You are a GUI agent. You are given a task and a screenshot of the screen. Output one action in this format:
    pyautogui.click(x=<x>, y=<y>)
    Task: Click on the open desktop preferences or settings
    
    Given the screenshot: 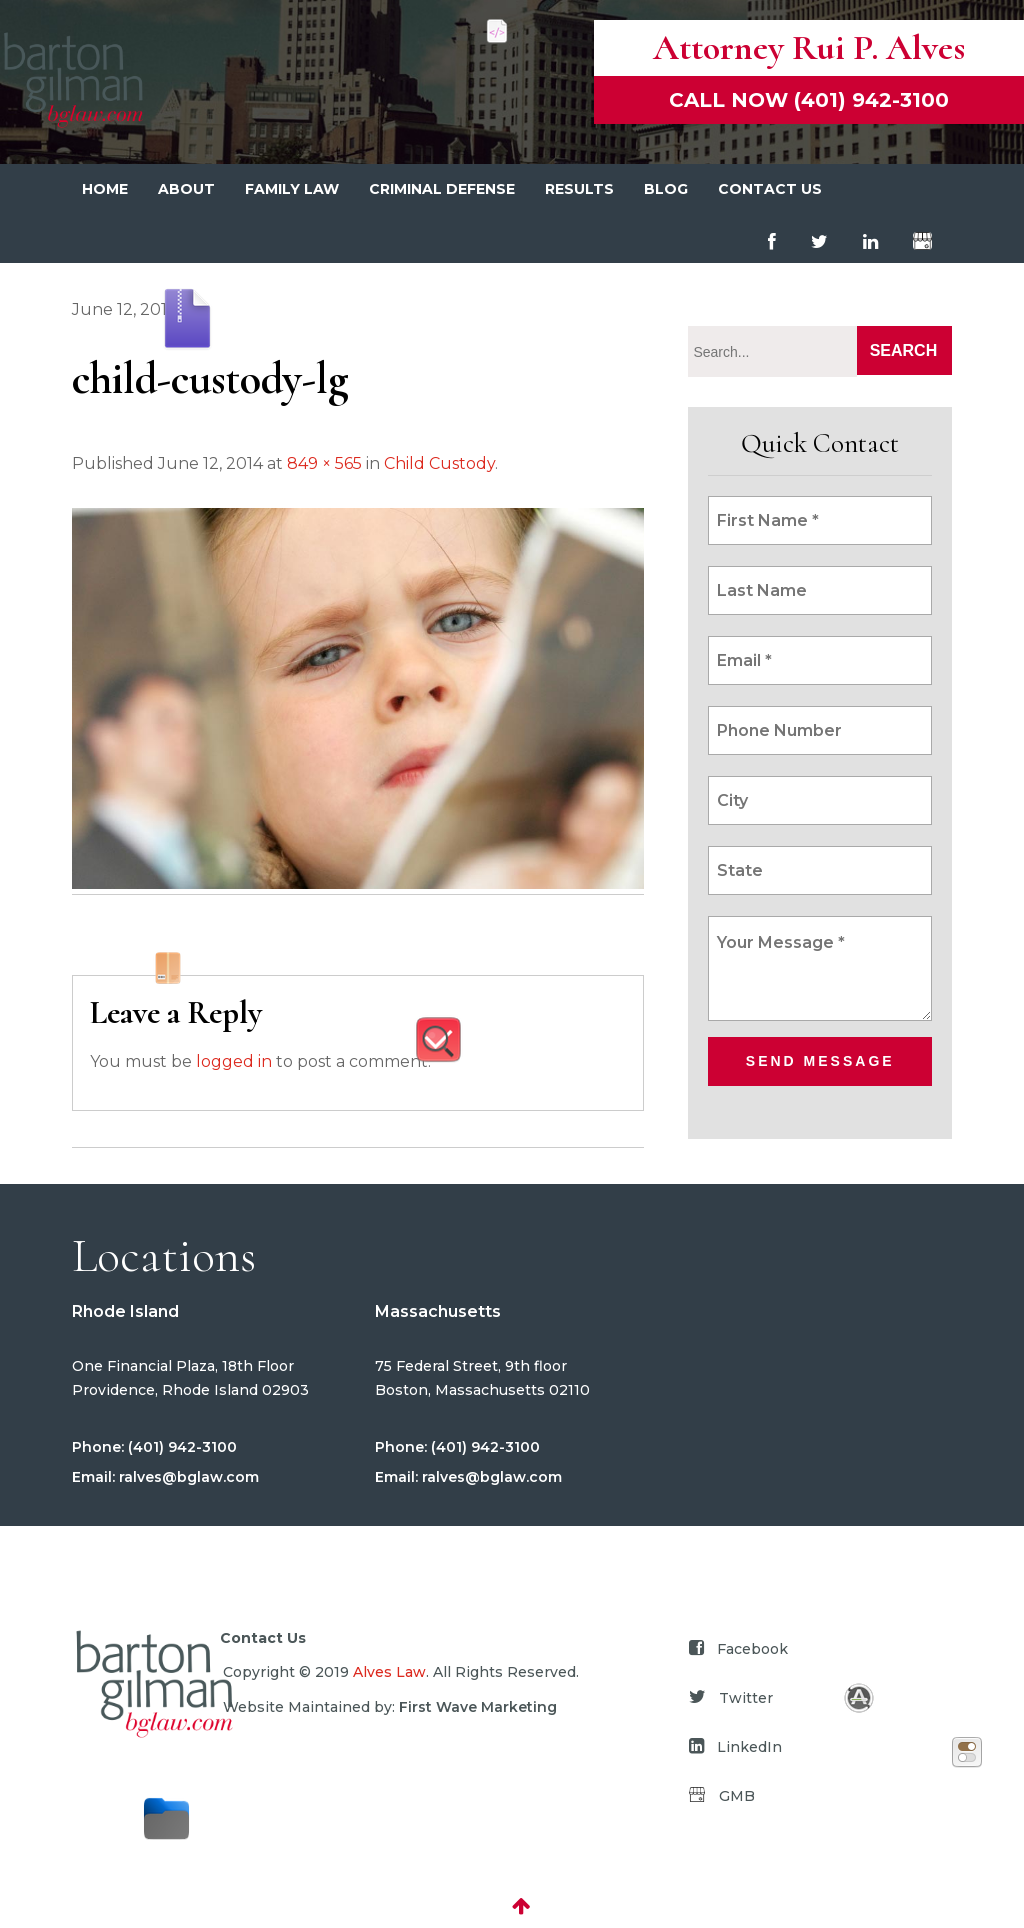 What is the action you would take?
    pyautogui.click(x=967, y=1752)
    